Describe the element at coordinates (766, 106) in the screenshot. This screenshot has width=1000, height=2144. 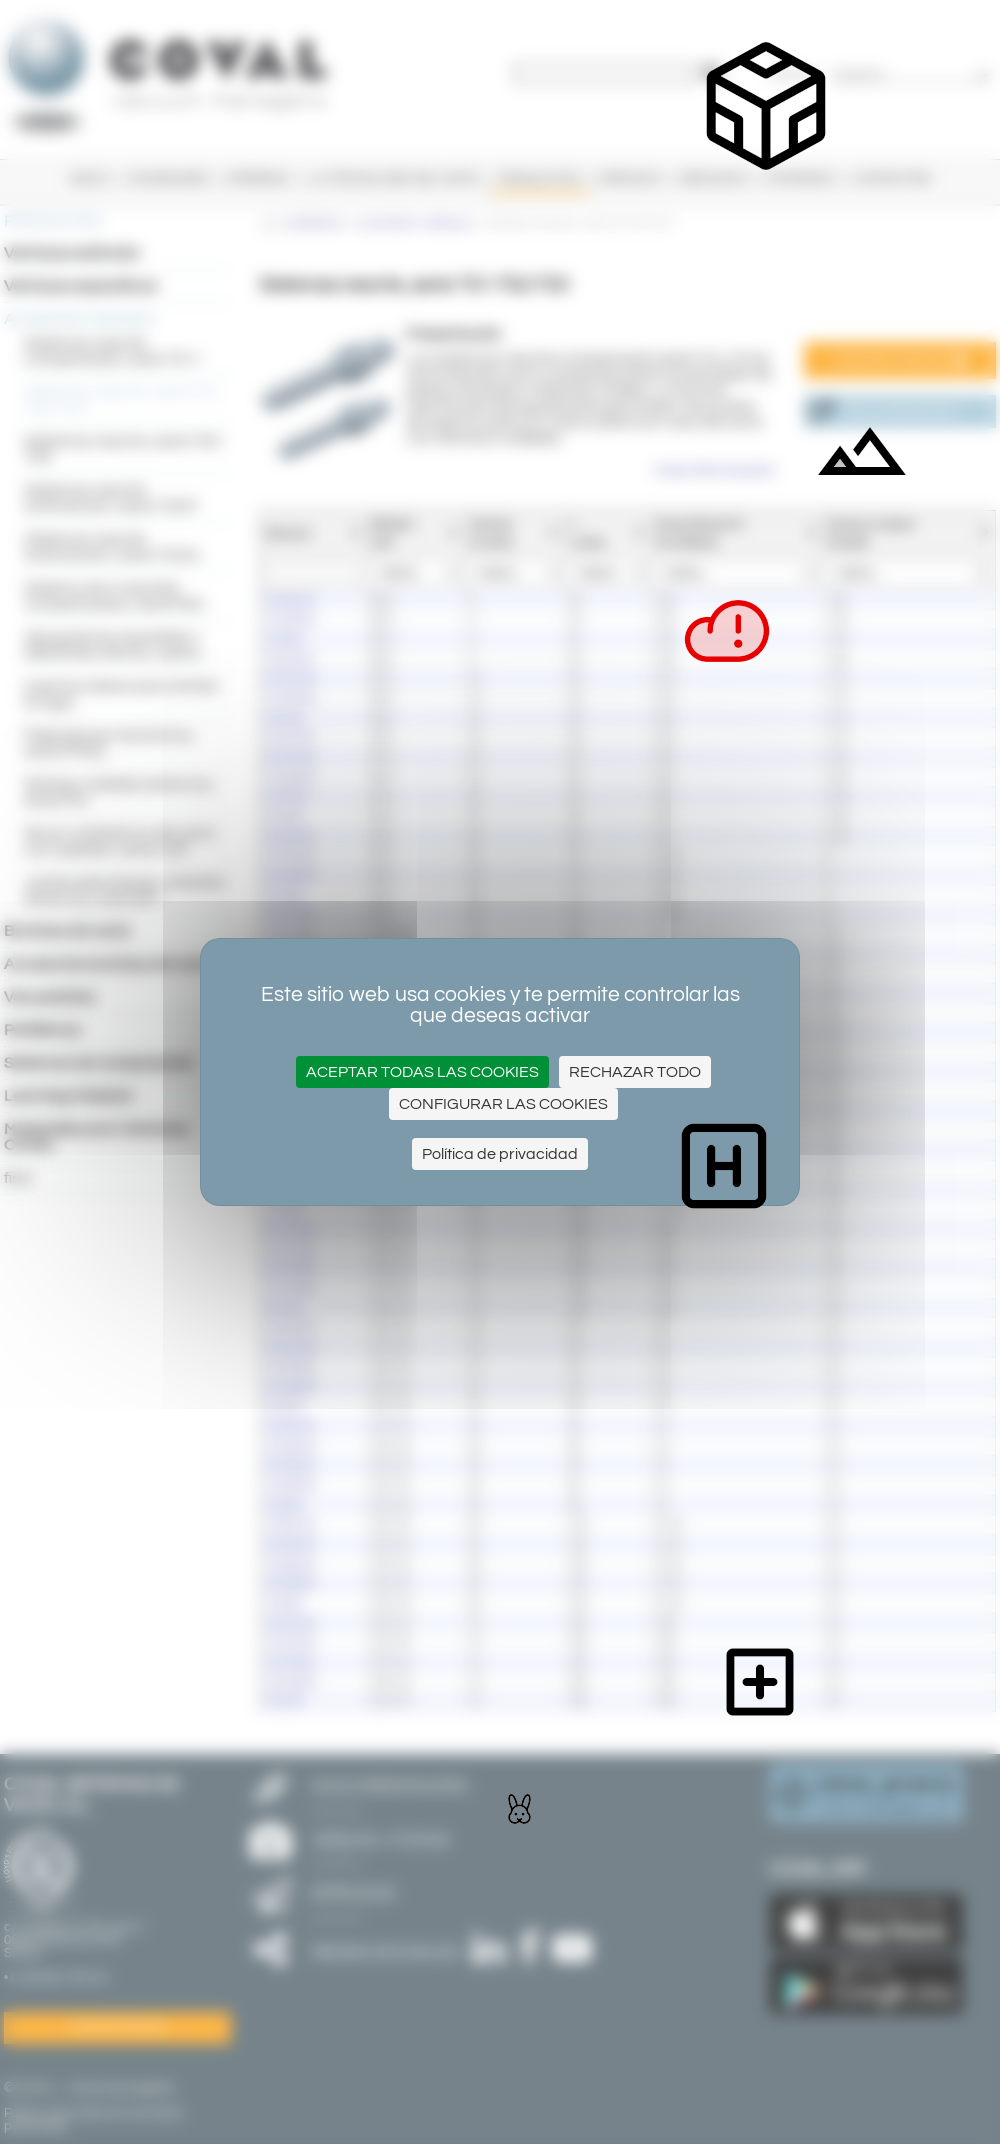
I see `open CodeSandbox development environment` at that location.